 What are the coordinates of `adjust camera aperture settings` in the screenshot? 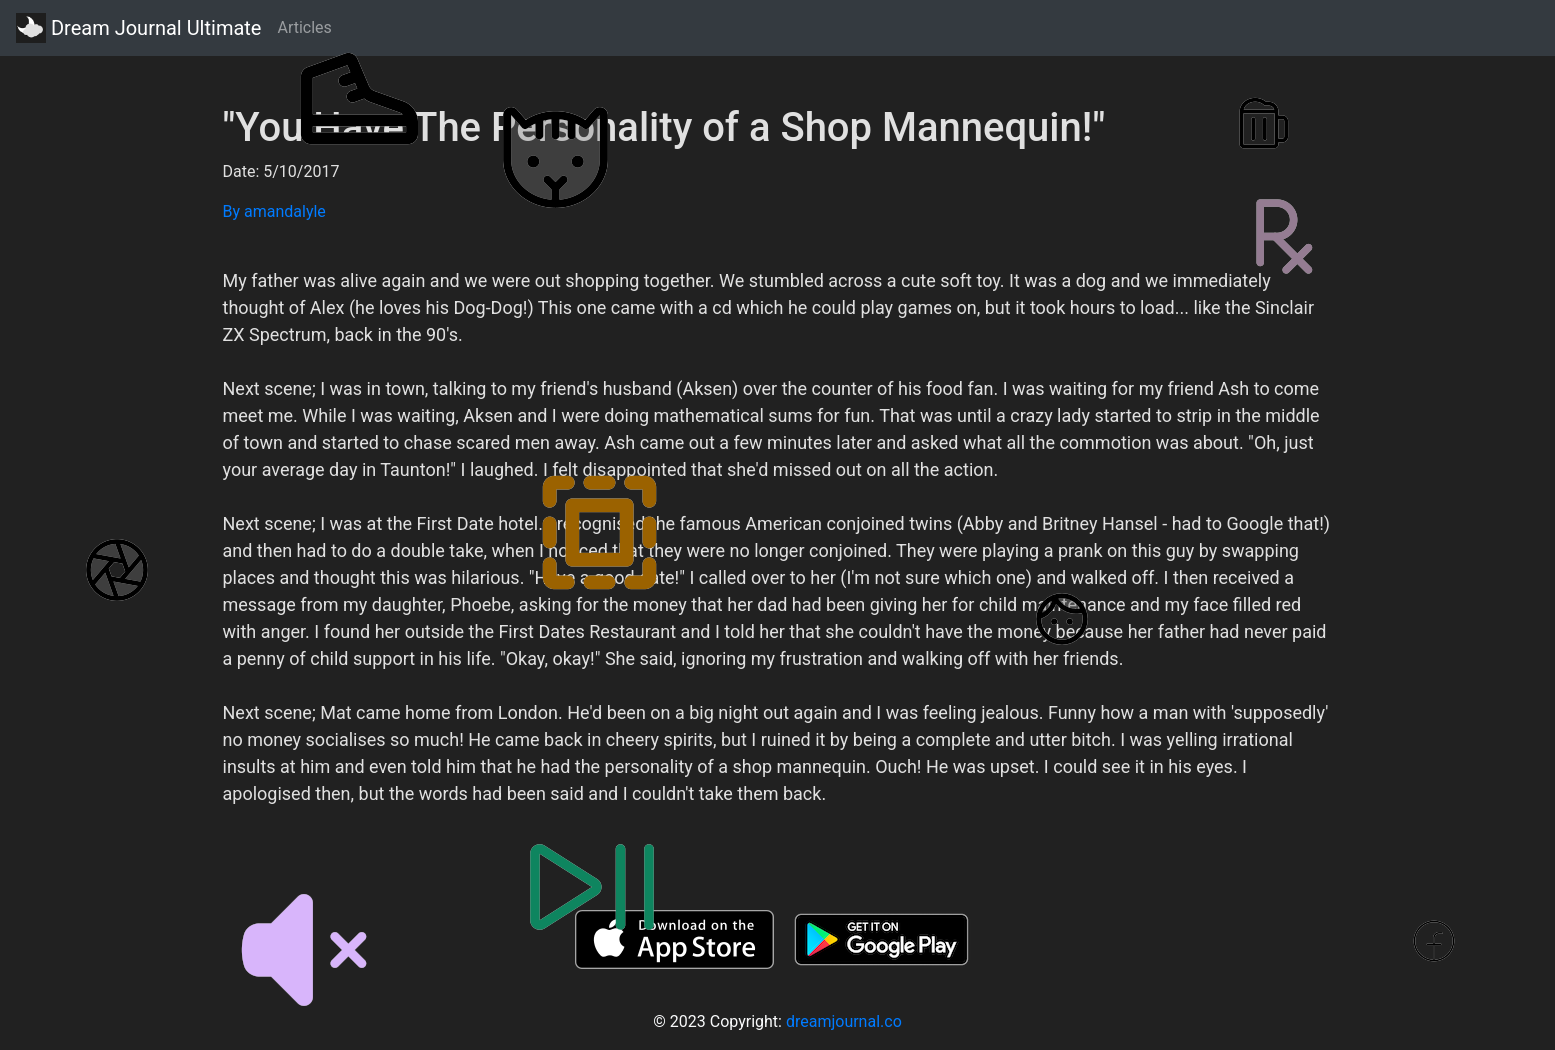 It's located at (117, 570).